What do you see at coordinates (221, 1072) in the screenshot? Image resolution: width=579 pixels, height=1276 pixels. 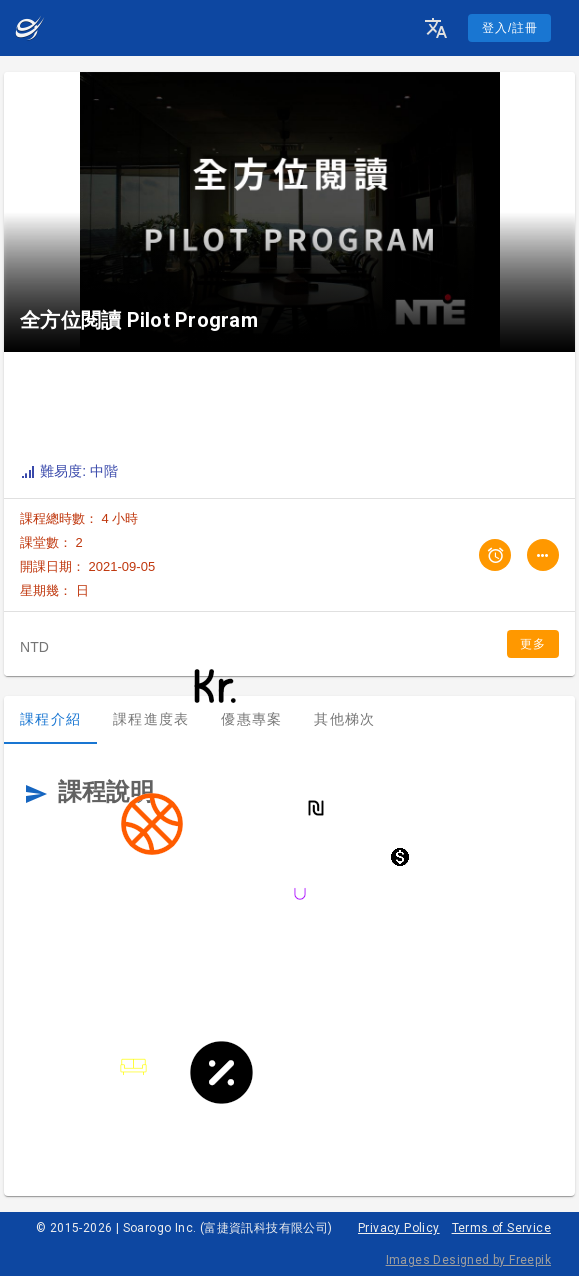 I see `view discount or percentage-based promotion` at bounding box center [221, 1072].